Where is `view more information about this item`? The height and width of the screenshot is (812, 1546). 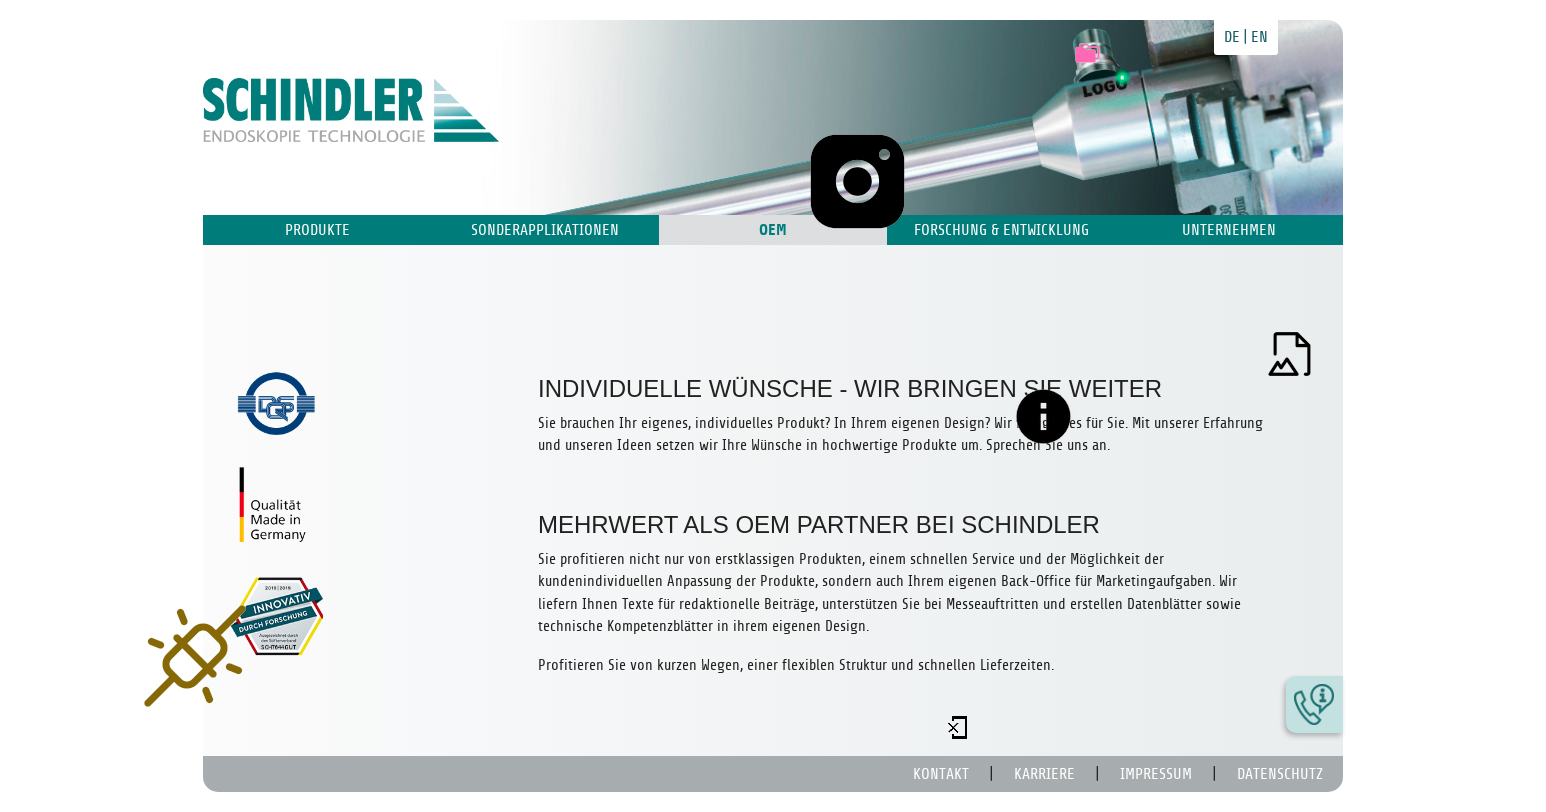 view more information about this item is located at coordinates (1043, 416).